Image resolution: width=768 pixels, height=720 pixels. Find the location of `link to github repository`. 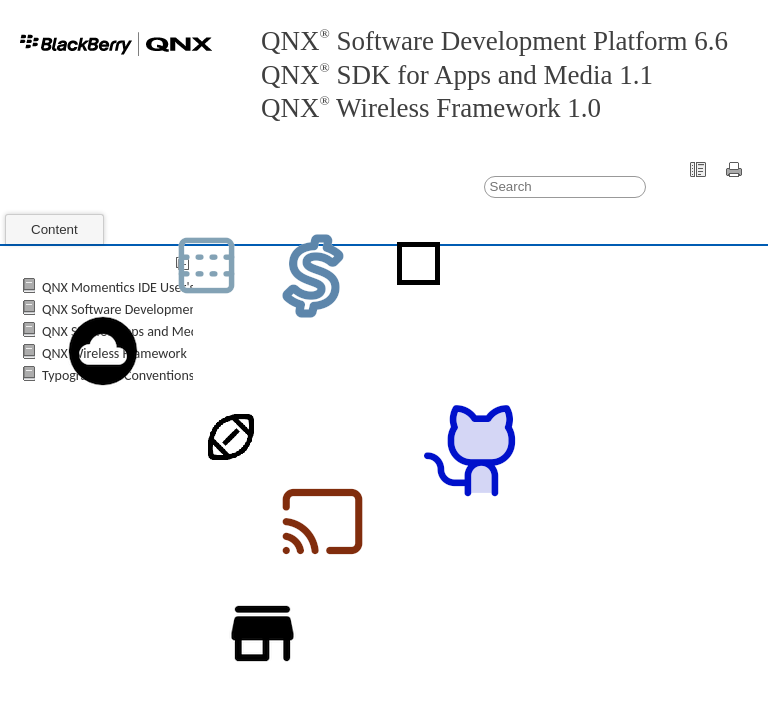

link to github repository is located at coordinates (478, 449).